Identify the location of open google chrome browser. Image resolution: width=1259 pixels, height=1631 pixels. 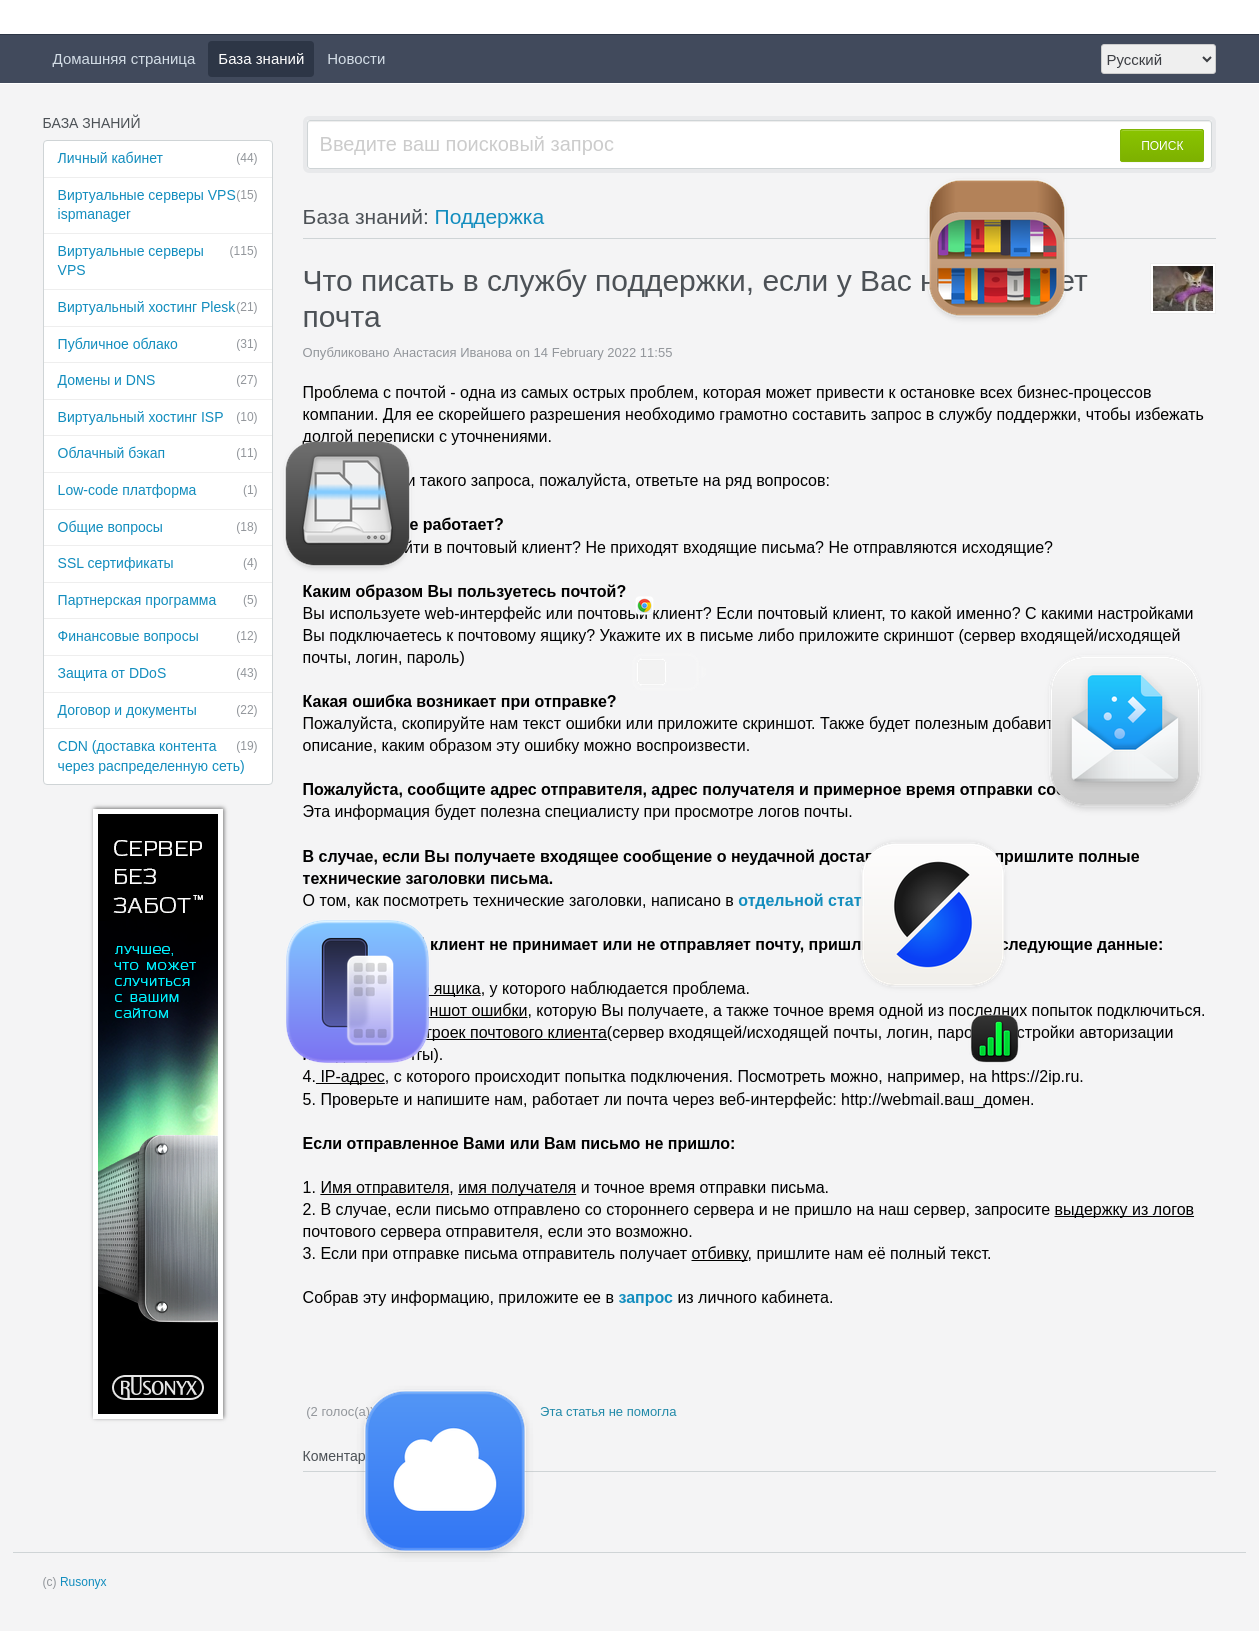
(644, 605).